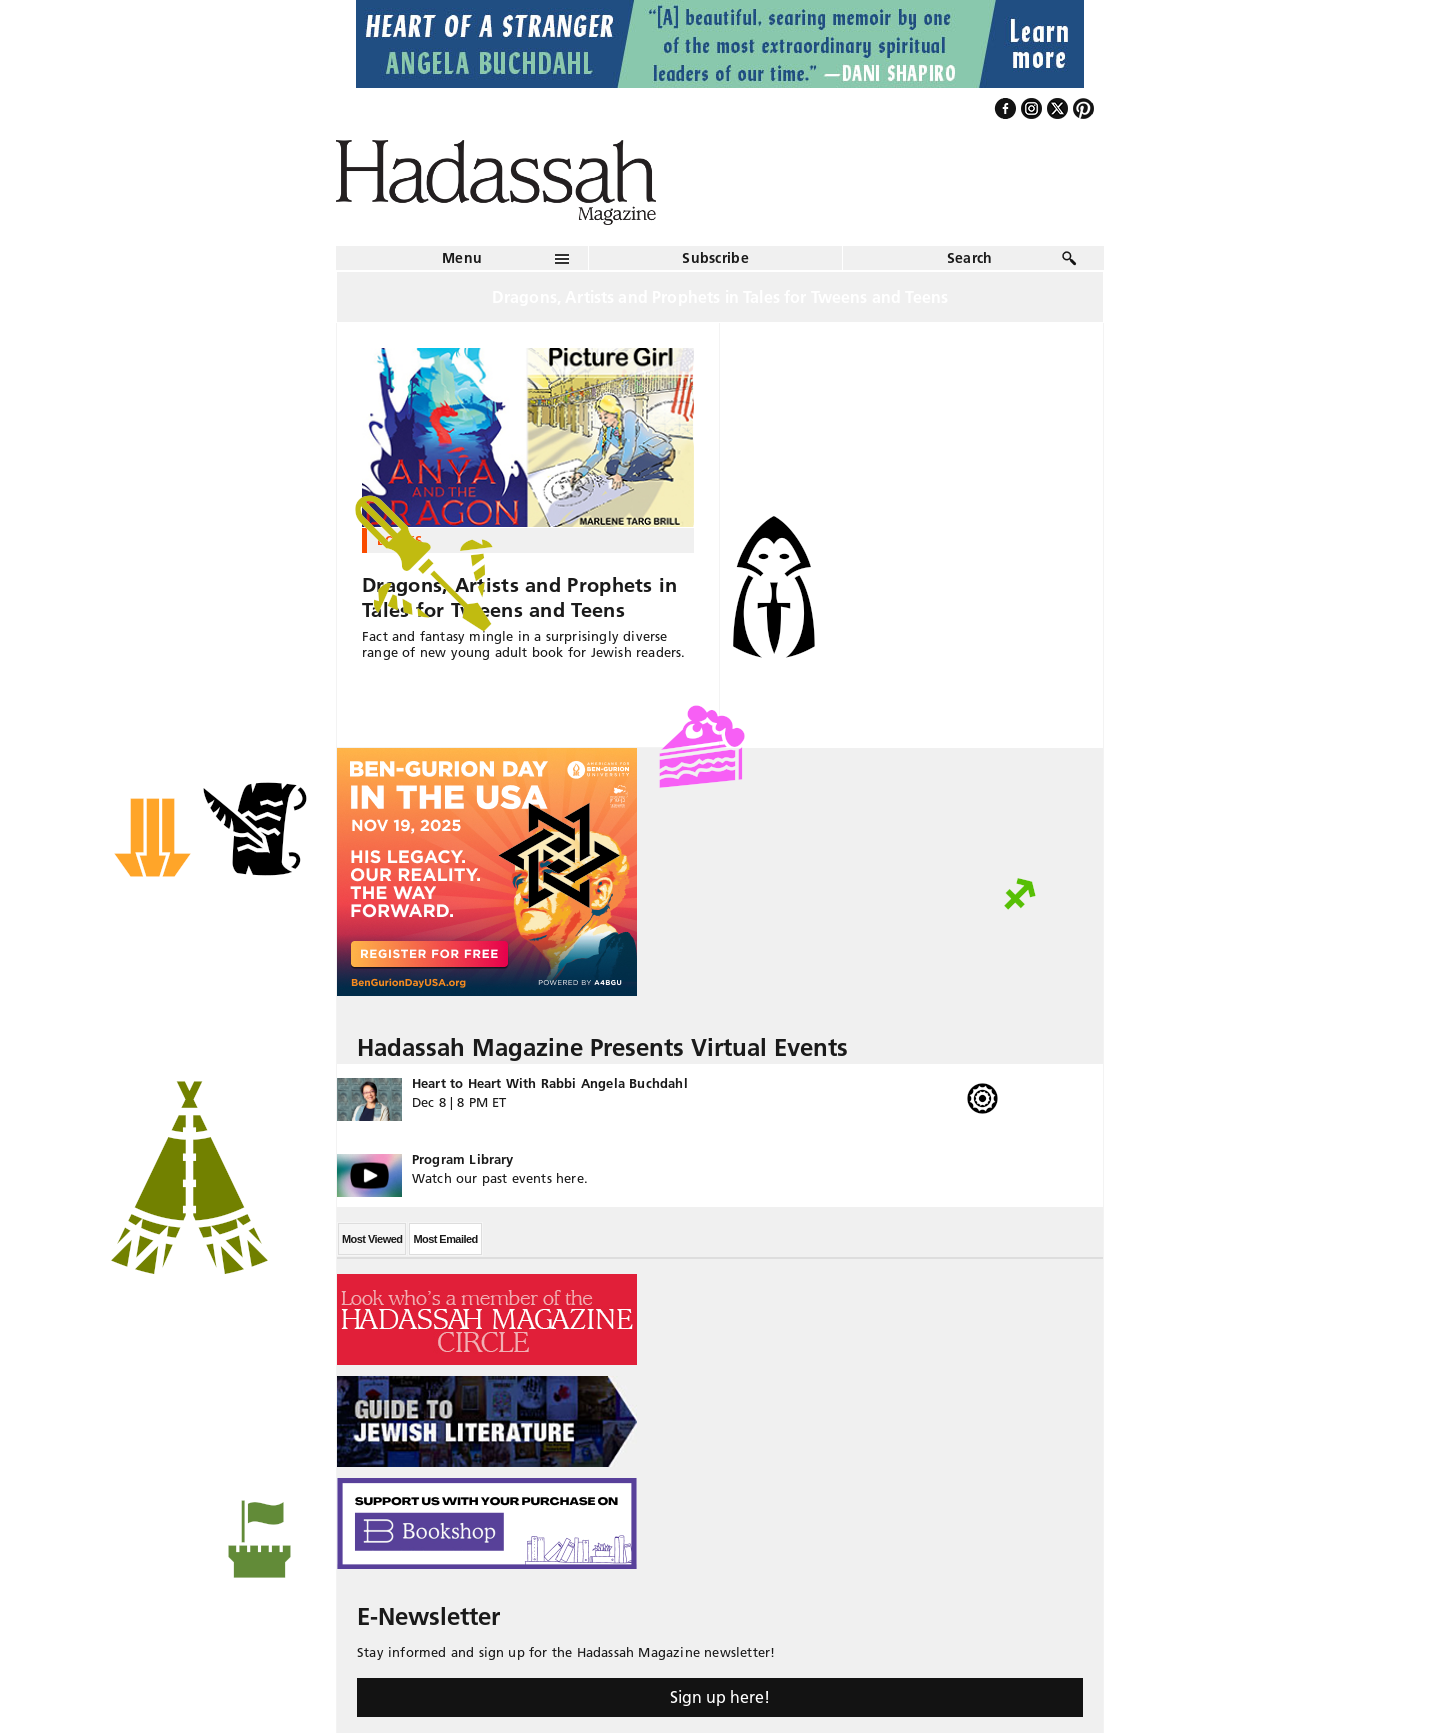 The image size is (1440, 1733). I want to click on view birthday or celebration events, so click(702, 748).